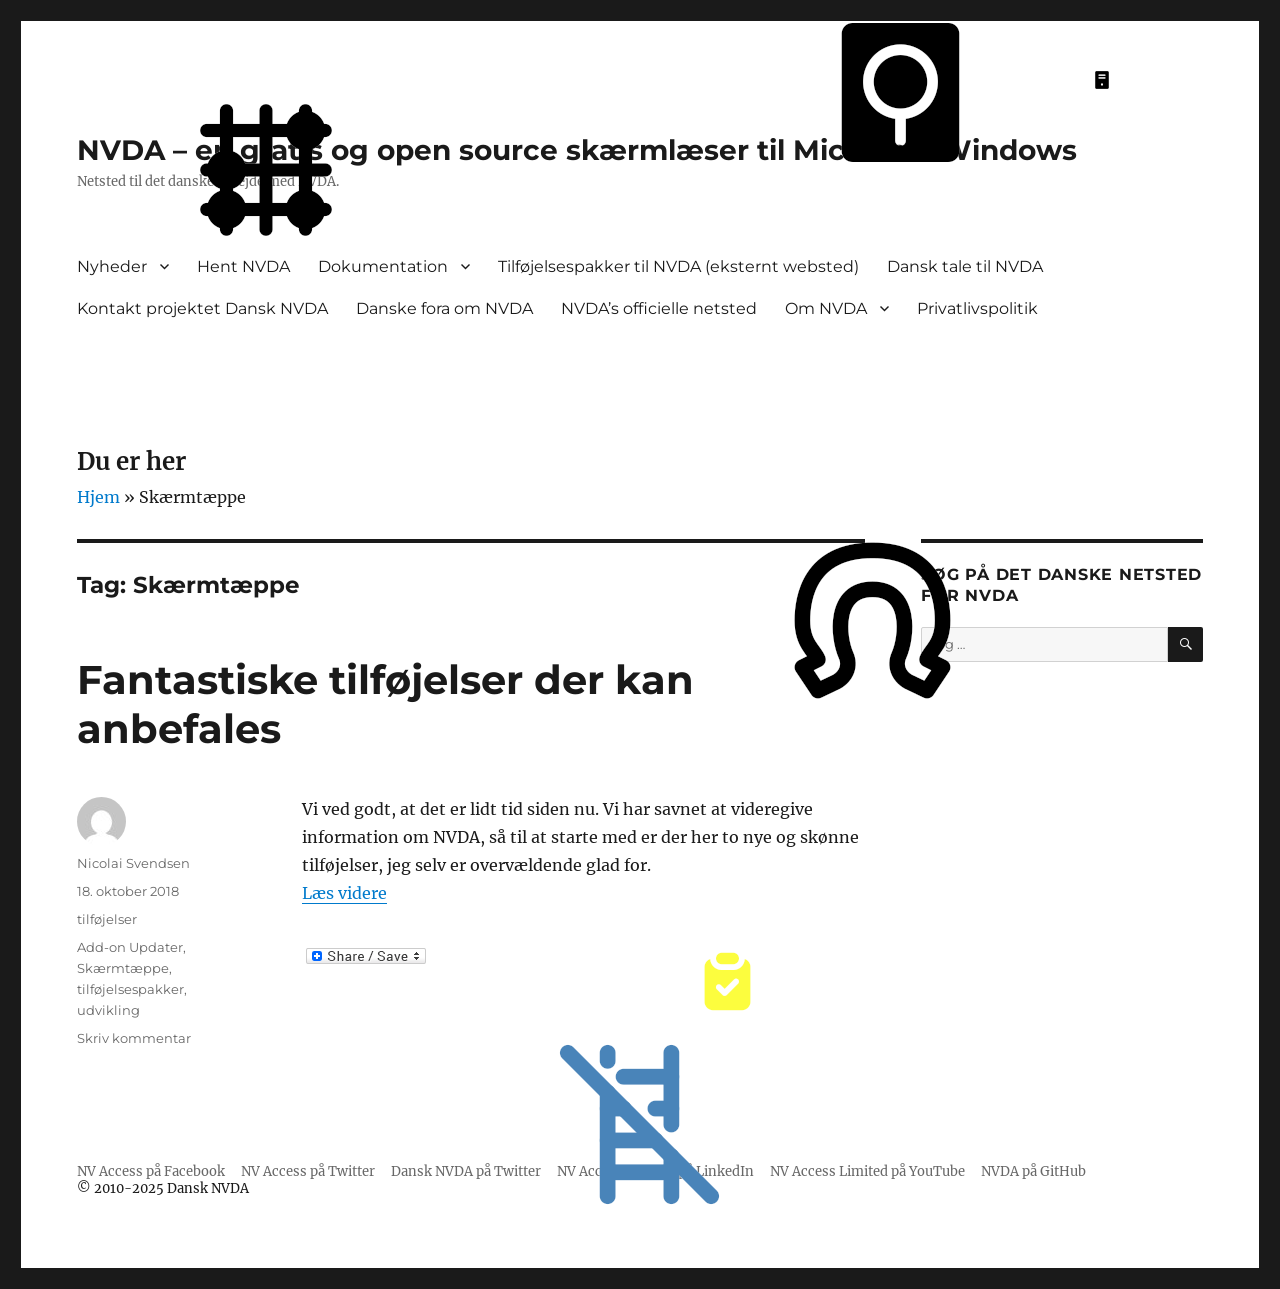  What do you see at coordinates (266, 170) in the screenshot?
I see `view data grid or chart visualization` at bounding box center [266, 170].